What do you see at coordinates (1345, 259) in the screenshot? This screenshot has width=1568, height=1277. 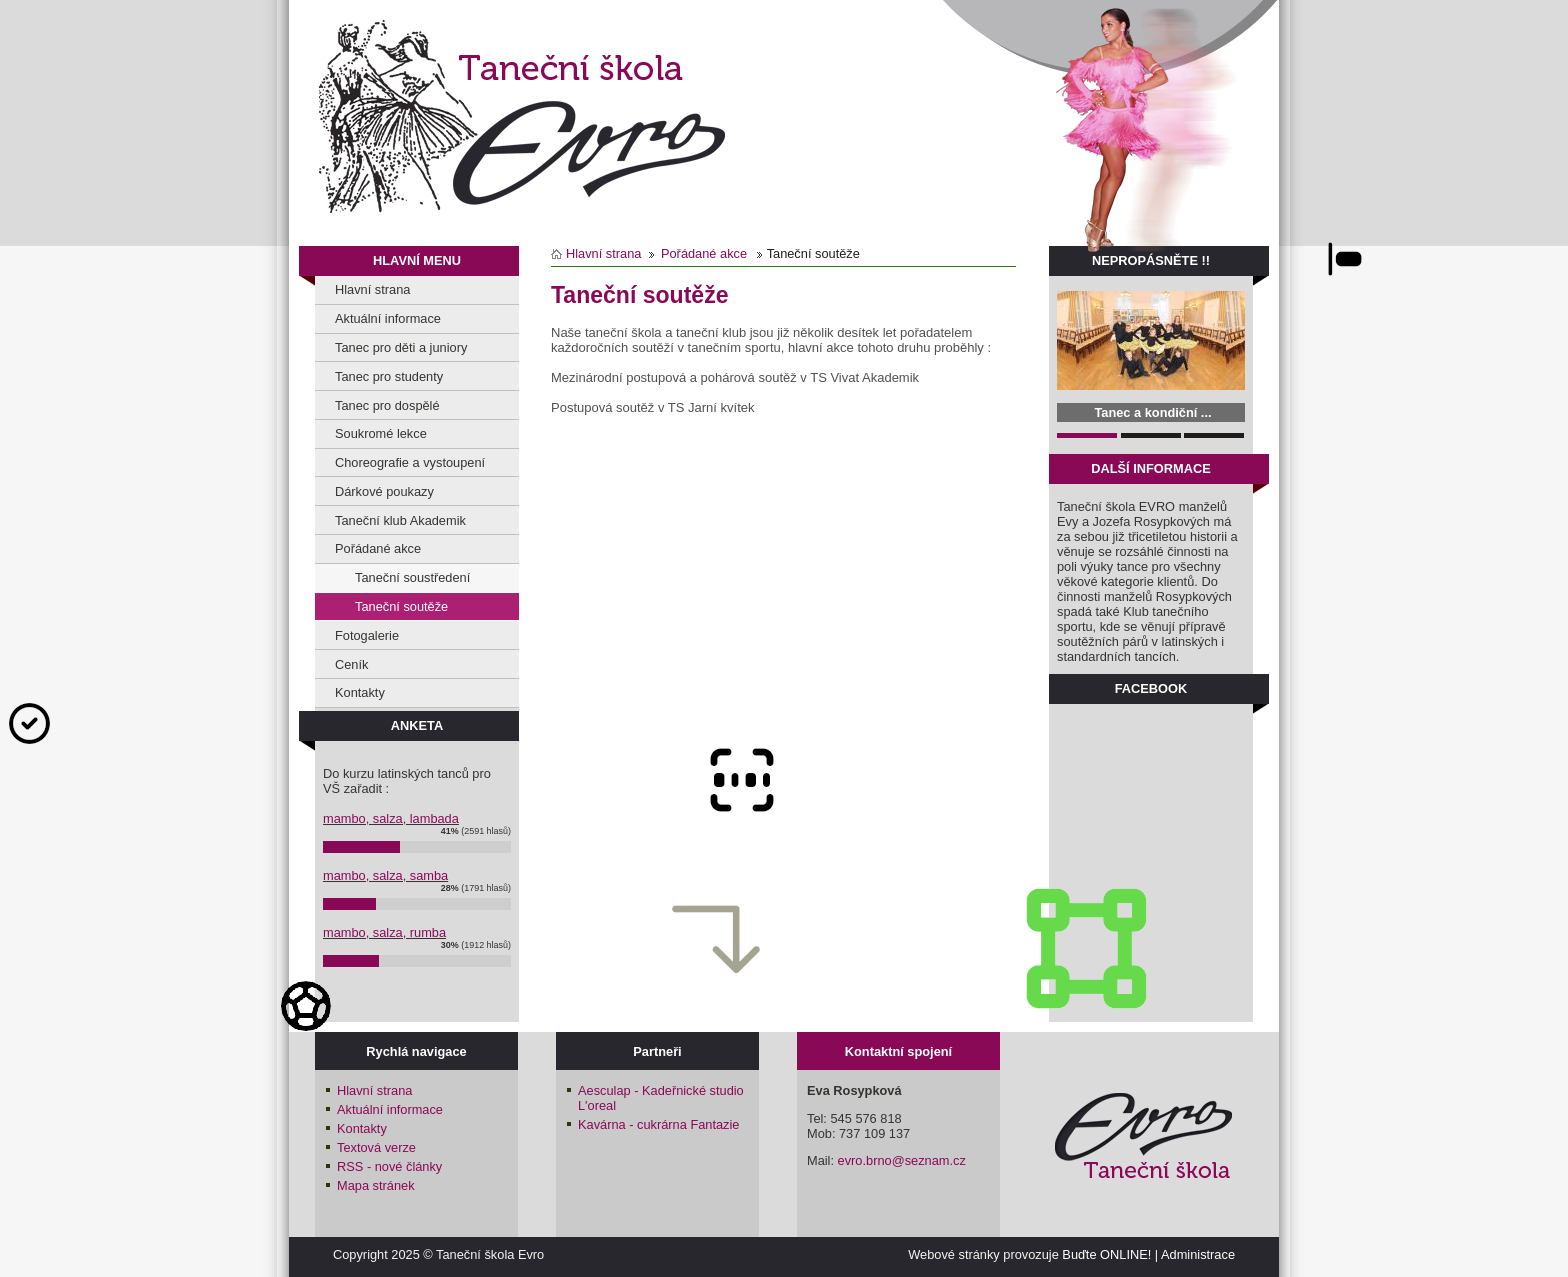 I see `align selected elements to the left` at bounding box center [1345, 259].